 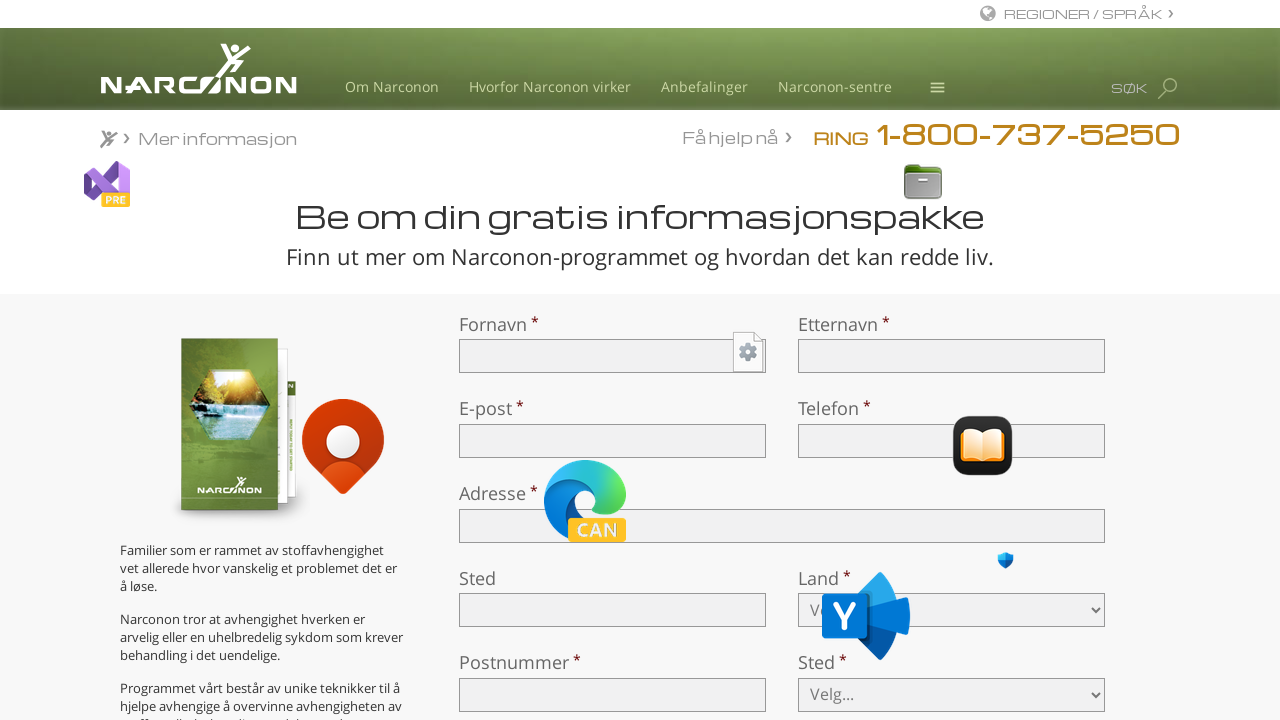 What do you see at coordinates (585, 501) in the screenshot?
I see `open microsoft edge canary browser` at bounding box center [585, 501].